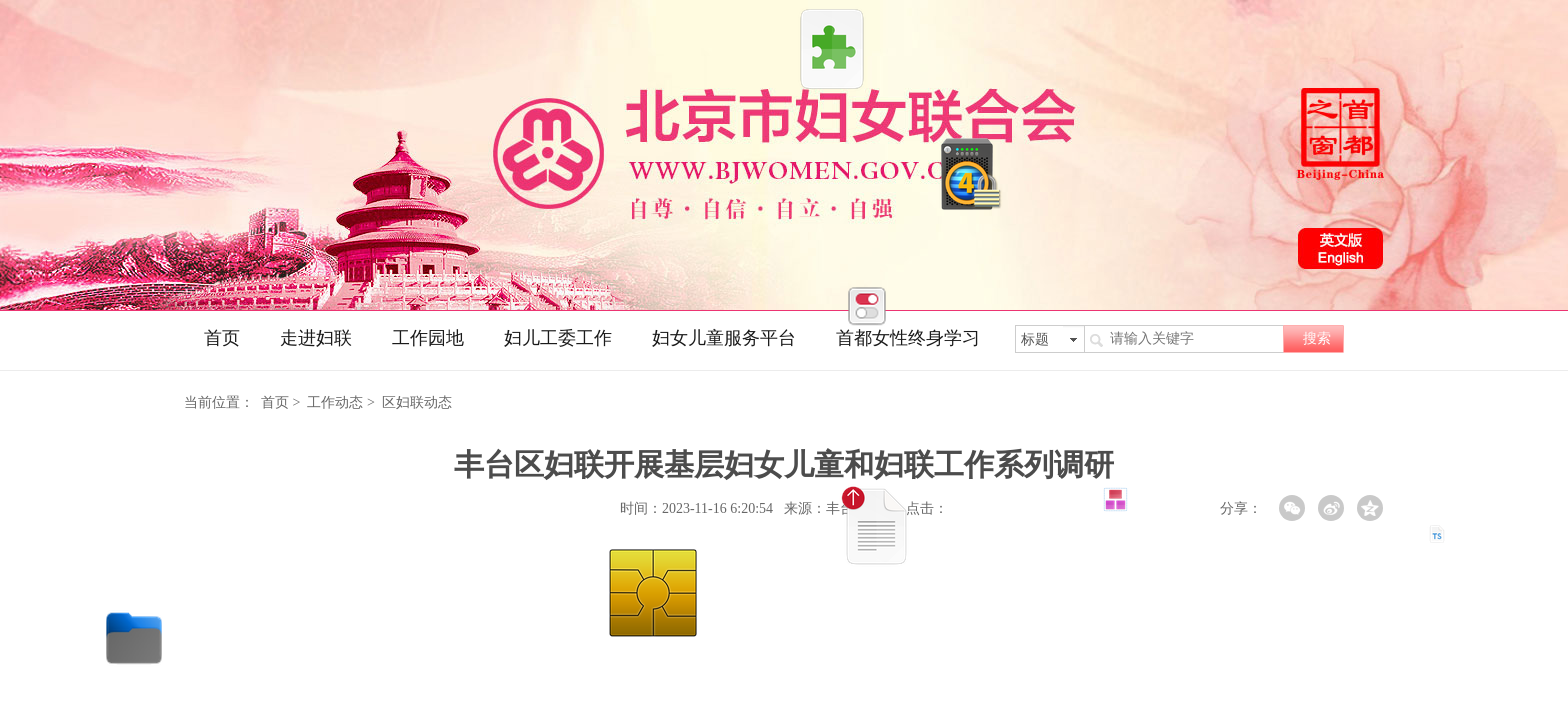 The image size is (1568, 720). What do you see at coordinates (867, 306) in the screenshot?
I see `open desktop preferences or settings` at bounding box center [867, 306].